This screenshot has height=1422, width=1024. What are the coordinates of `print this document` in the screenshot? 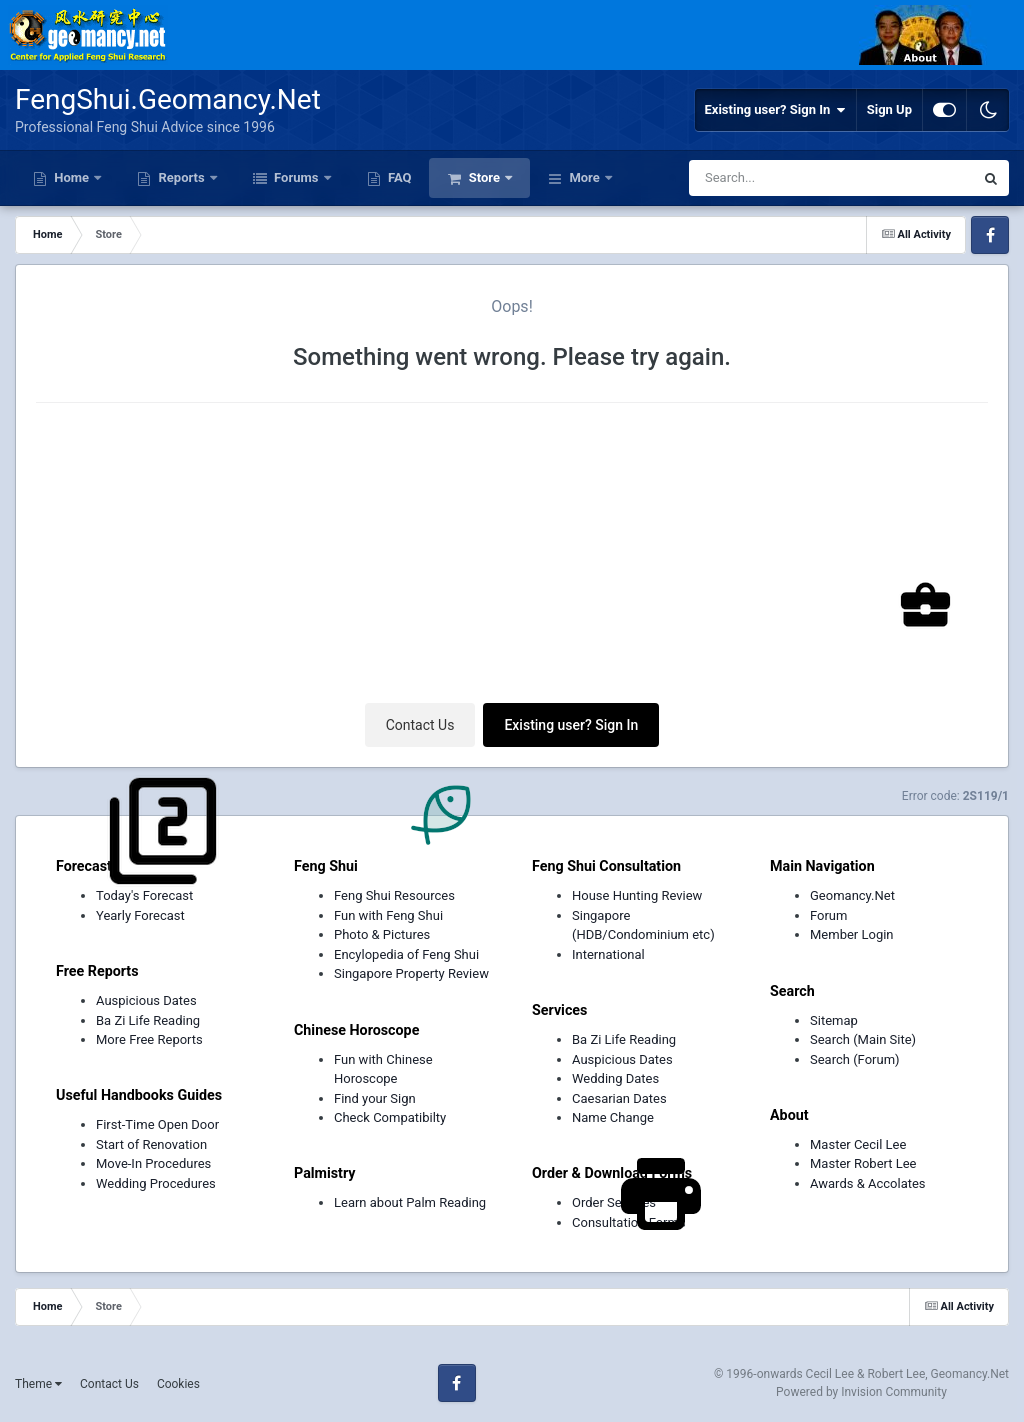 It's located at (661, 1194).